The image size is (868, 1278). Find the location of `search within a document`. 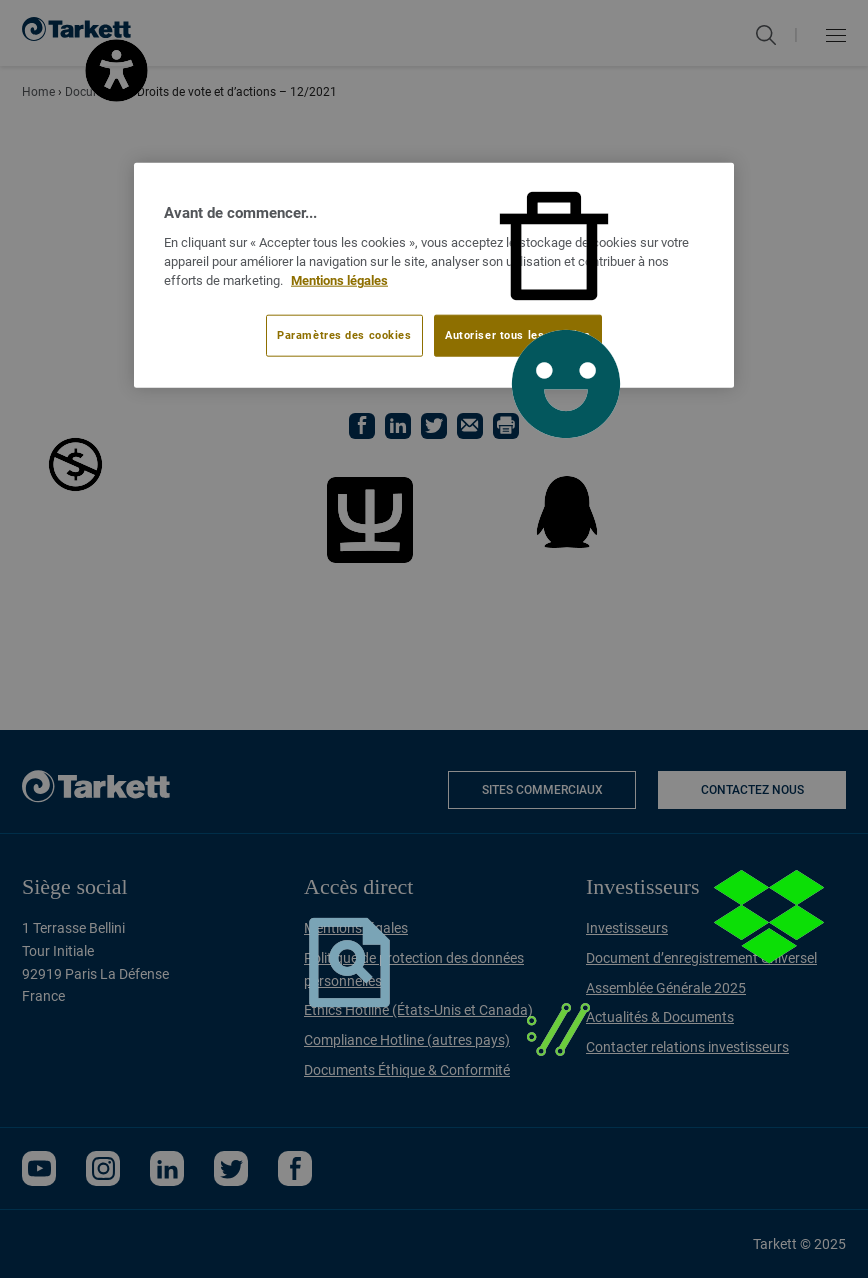

search within a document is located at coordinates (349, 962).